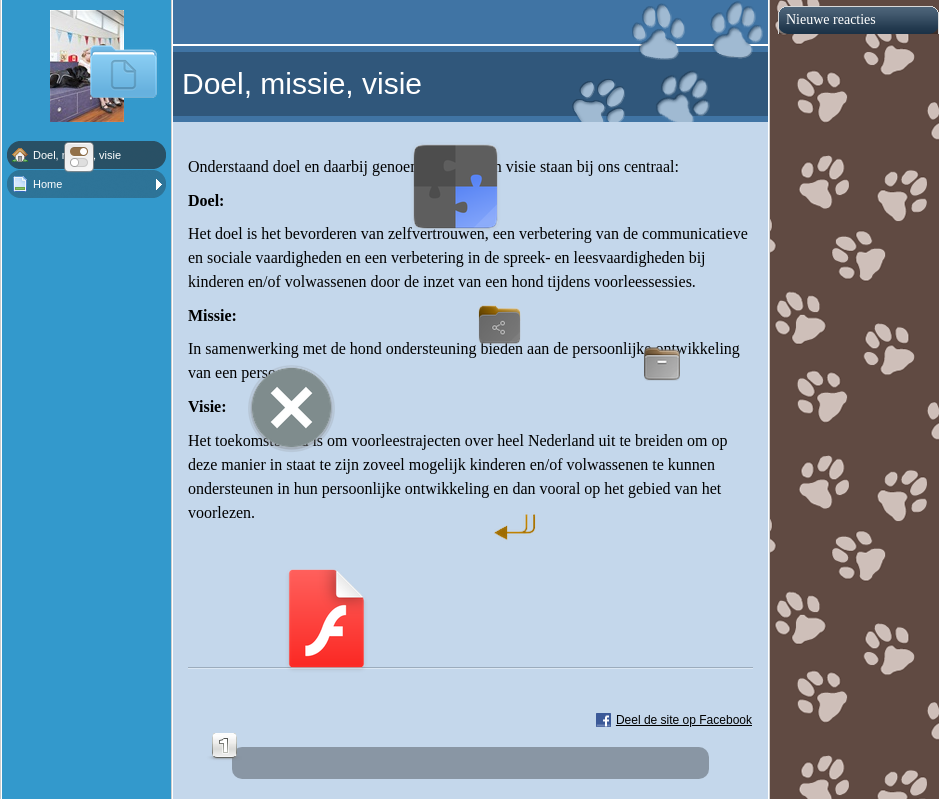 The image size is (939, 799). Describe the element at coordinates (455, 186) in the screenshot. I see `add or manage bluetooth plugins` at that location.